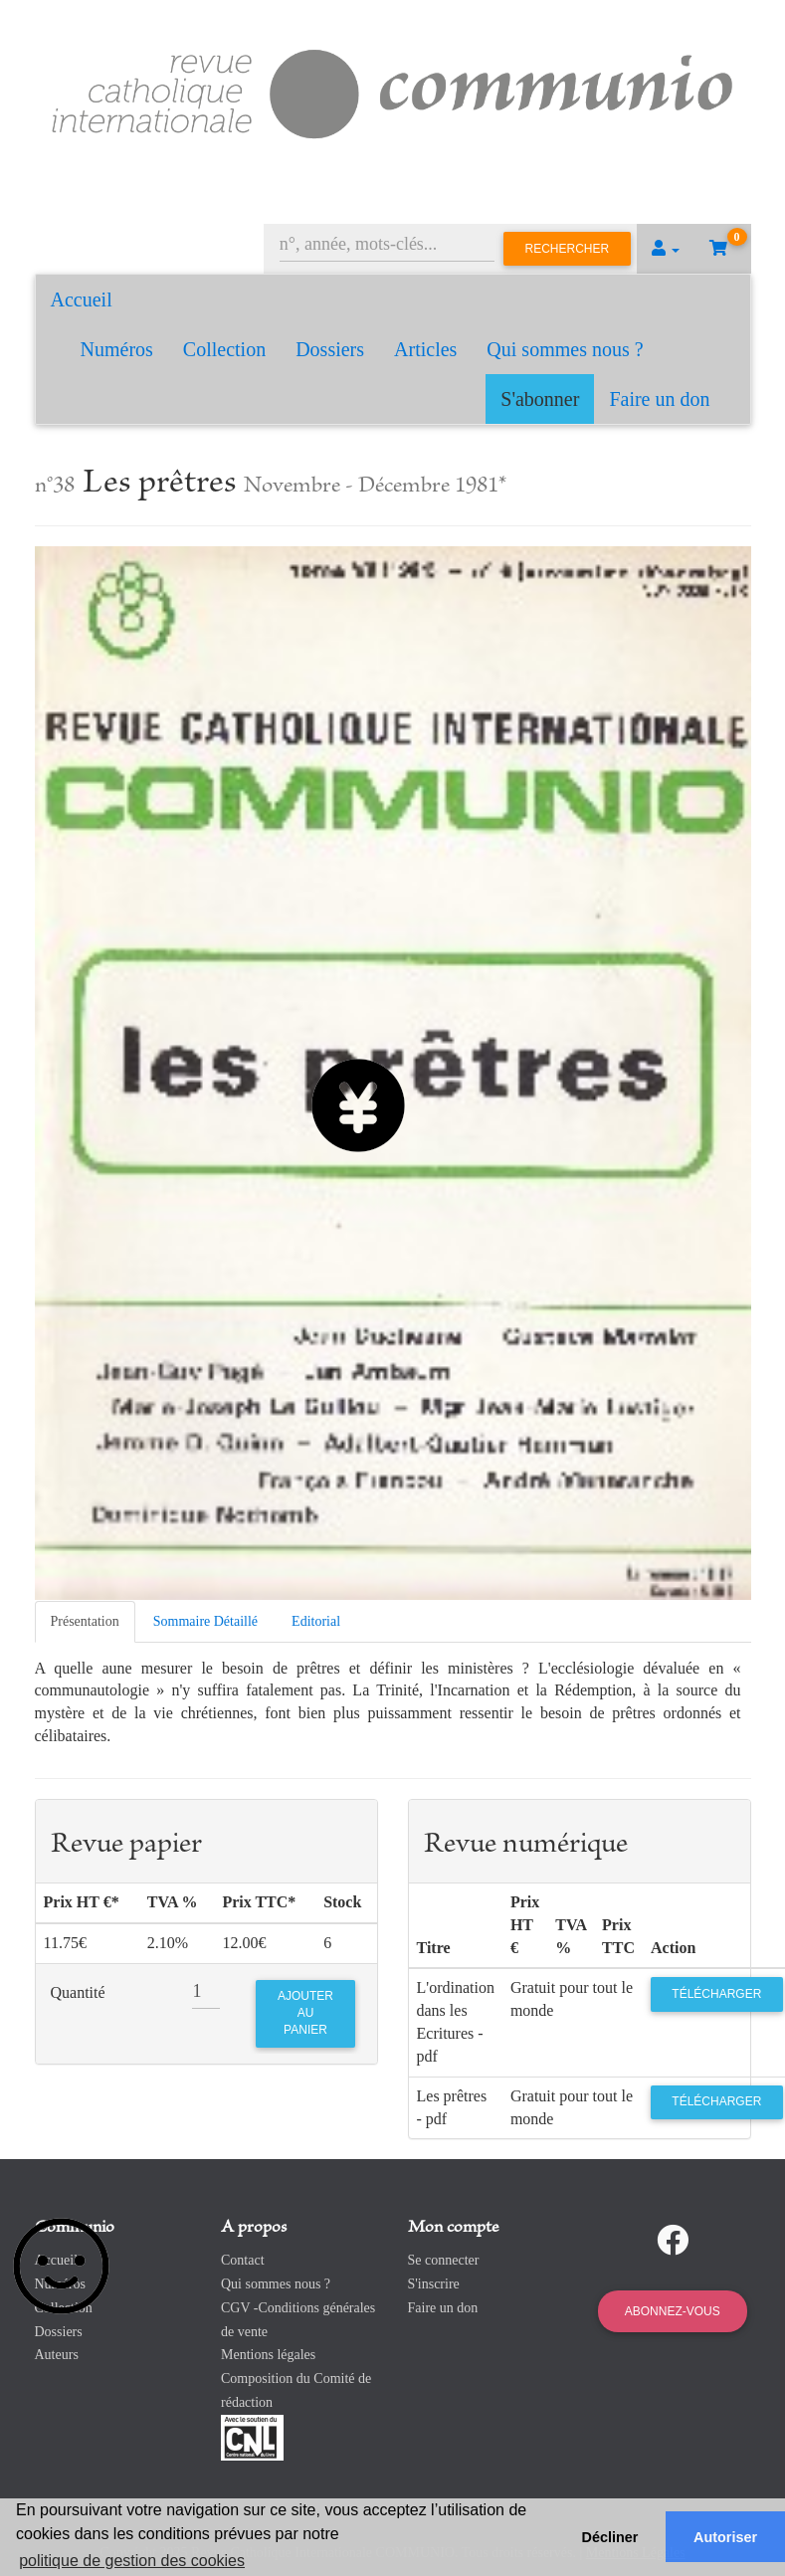  I want to click on add an emoji or reaction, so click(61, 2266).